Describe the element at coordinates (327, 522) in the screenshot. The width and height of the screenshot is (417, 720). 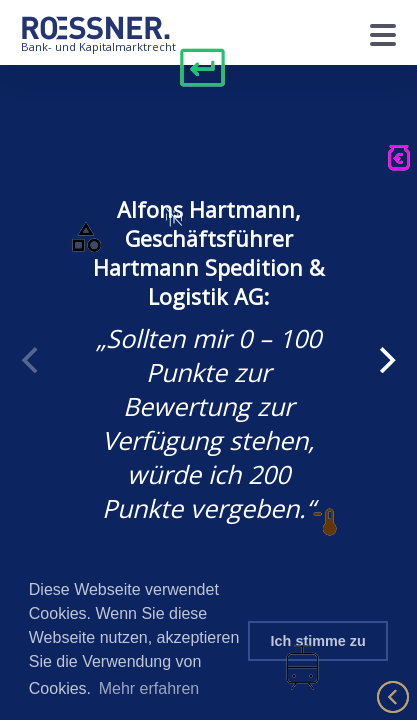
I see `decrease temperature setting` at that location.